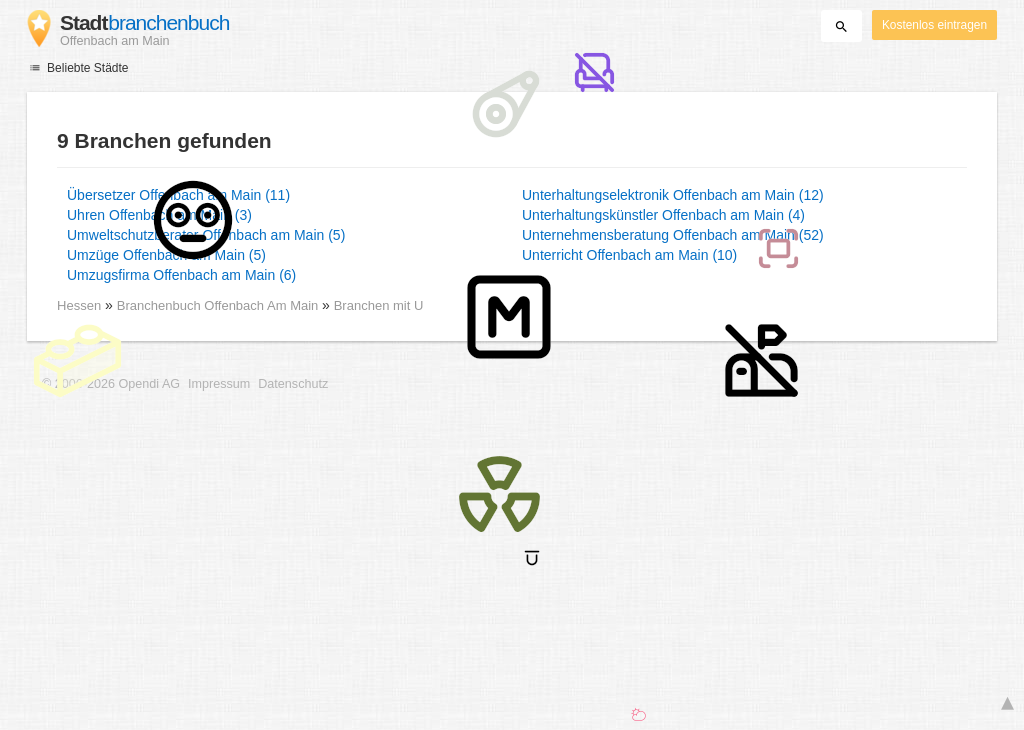  I want to click on indicates hazardous or radioactive content warning, so click(499, 496).